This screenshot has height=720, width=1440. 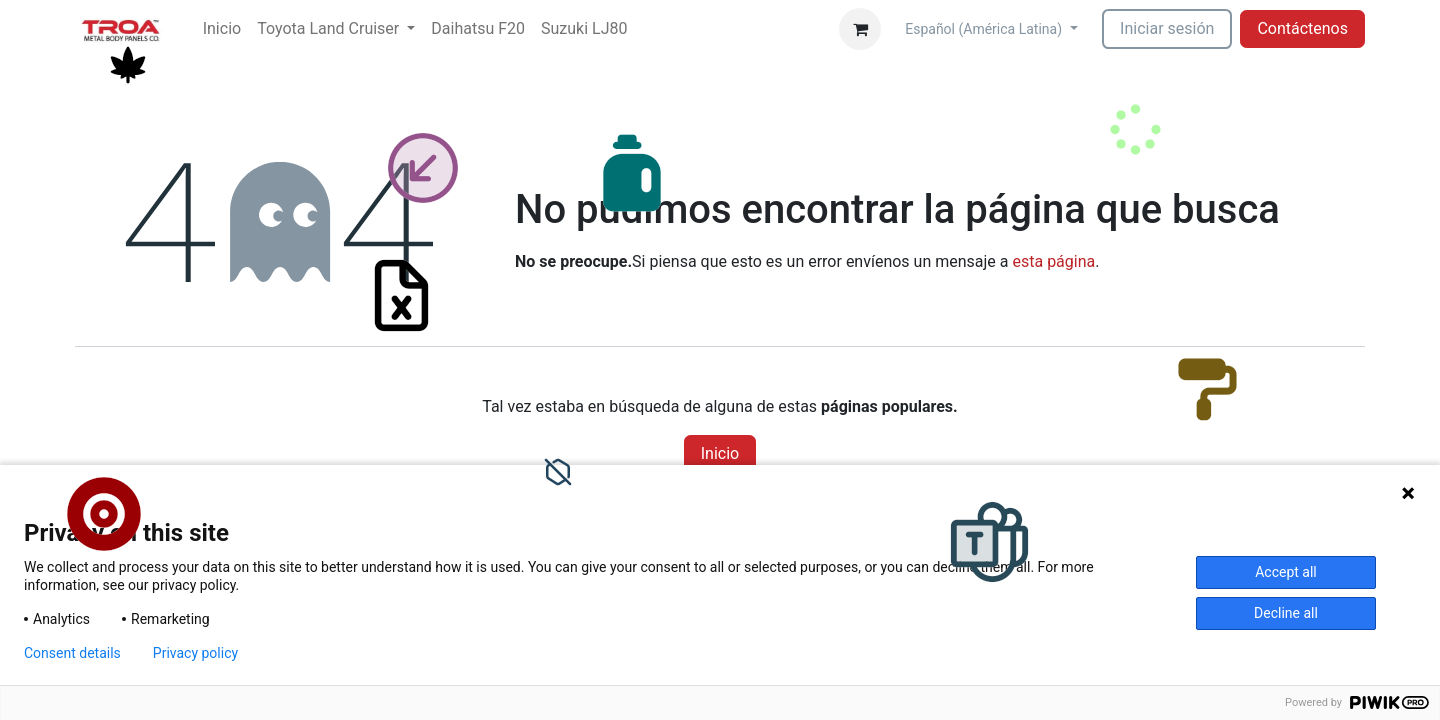 What do you see at coordinates (632, 173) in the screenshot?
I see `laundry or cleaning product category` at bounding box center [632, 173].